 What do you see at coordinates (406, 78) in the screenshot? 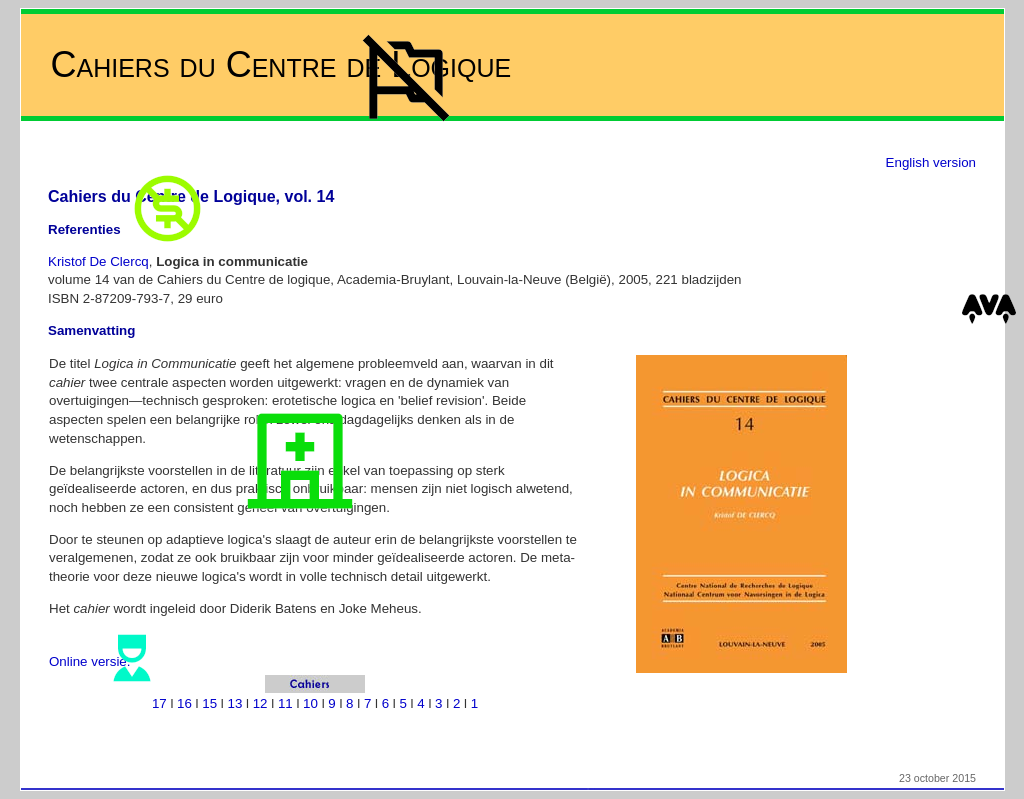
I see `disable or turn off flag notifications` at bounding box center [406, 78].